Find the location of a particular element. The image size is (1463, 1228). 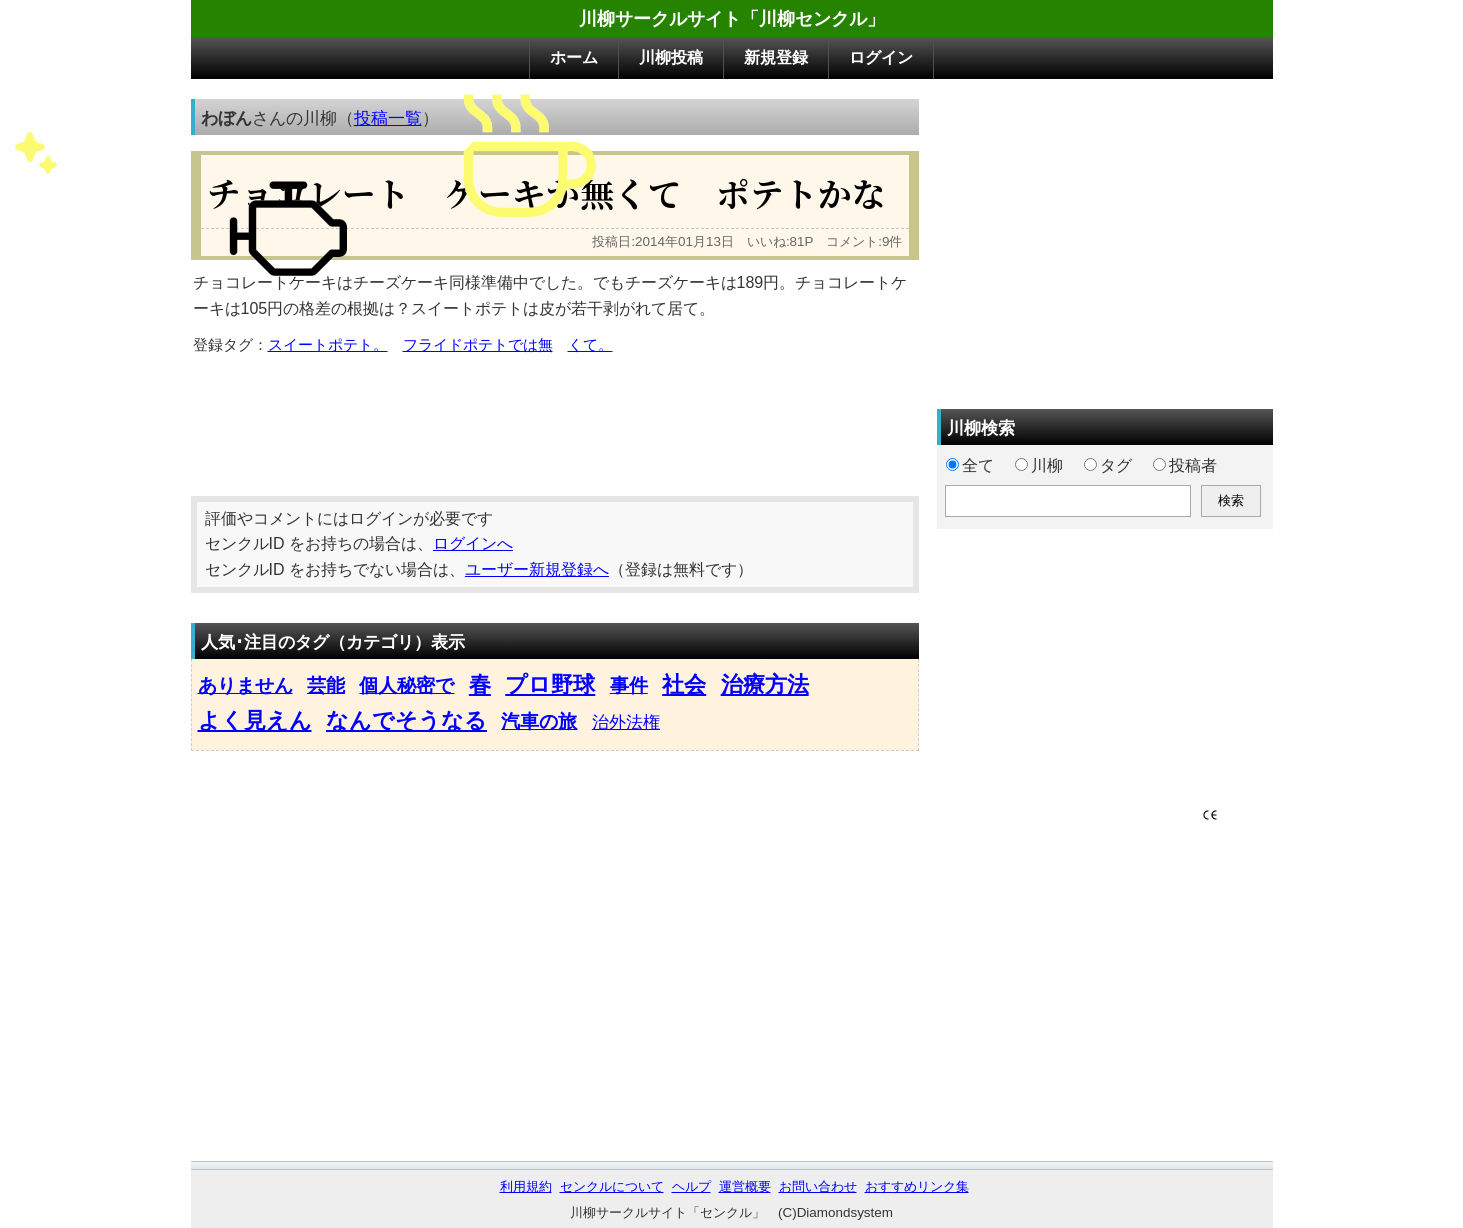

take a coffee break or pause work is located at coordinates (520, 160).